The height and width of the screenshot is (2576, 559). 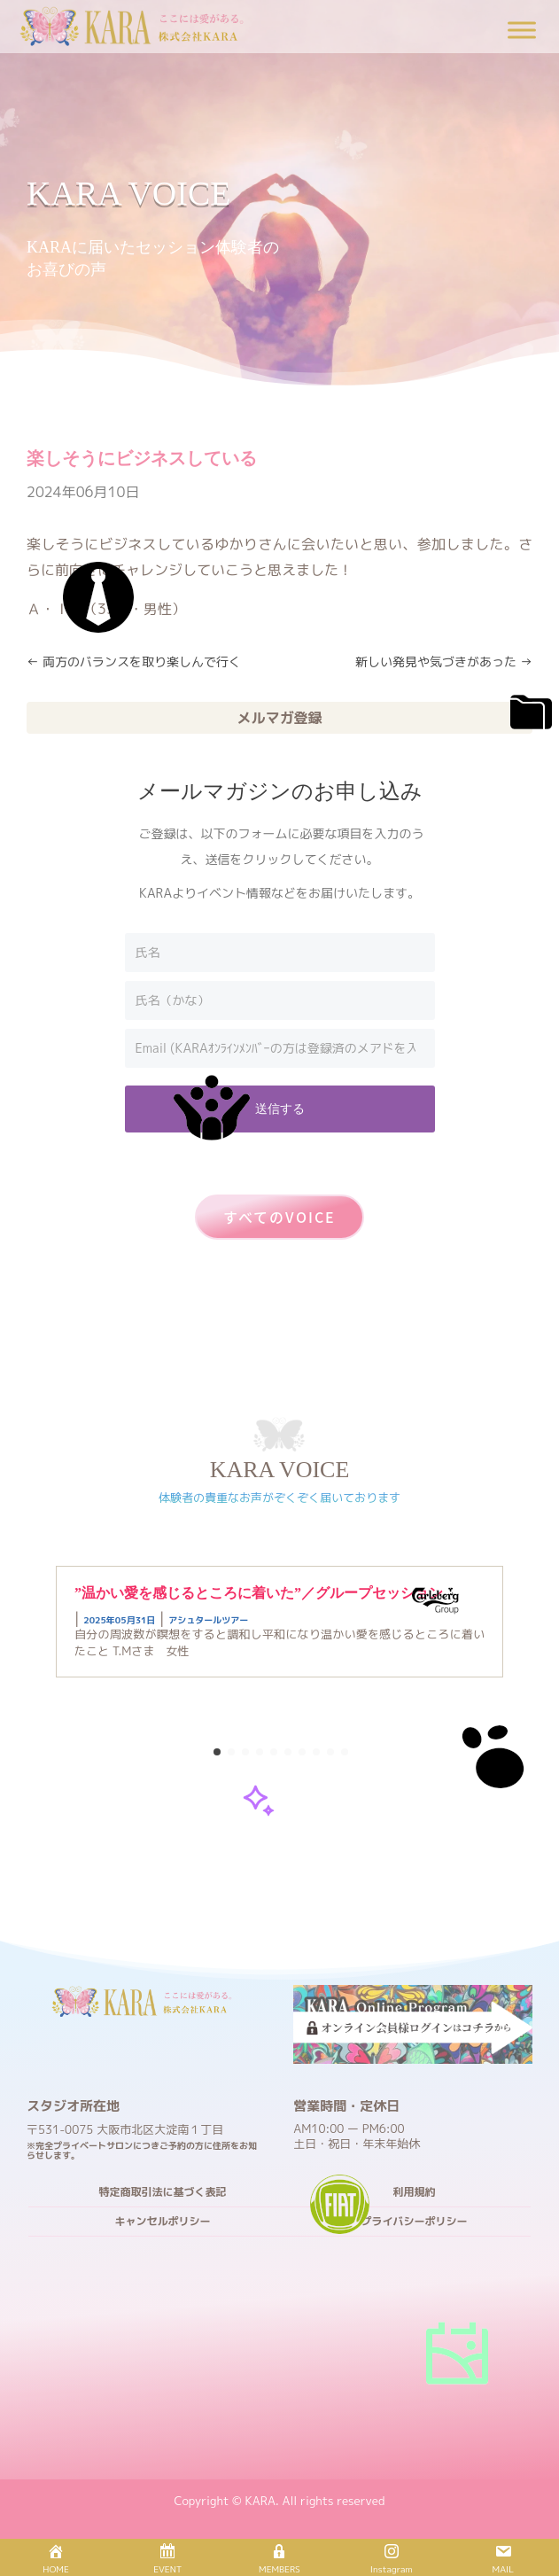 I want to click on open the Google Crowdsource app, so click(x=212, y=1108).